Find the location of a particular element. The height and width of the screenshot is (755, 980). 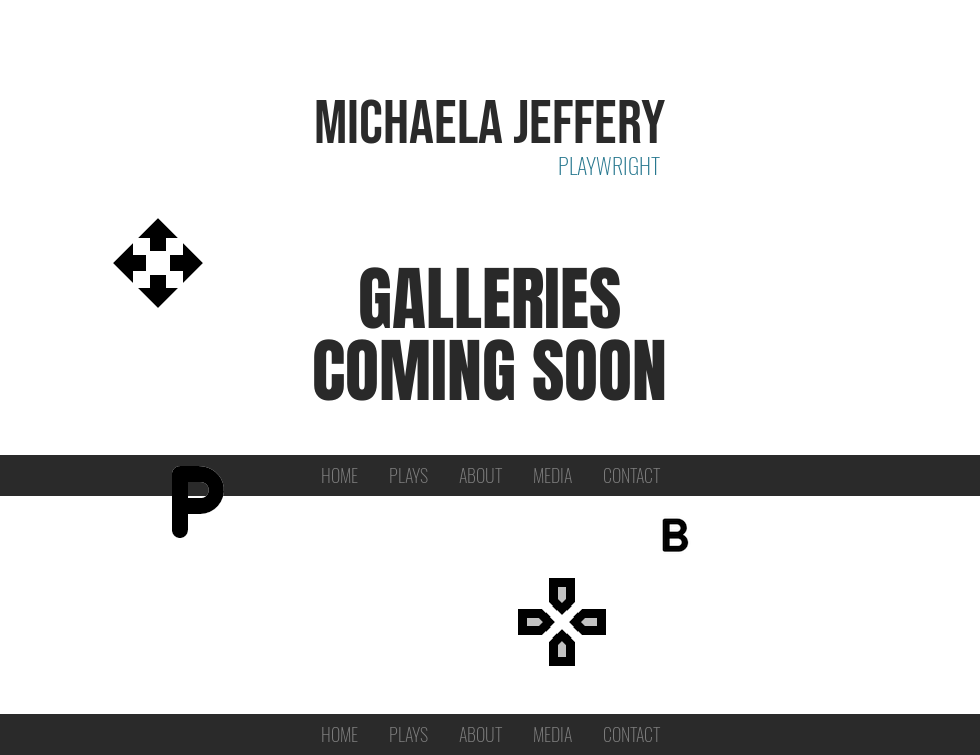

move or drag this element freely is located at coordinates (158, 263).